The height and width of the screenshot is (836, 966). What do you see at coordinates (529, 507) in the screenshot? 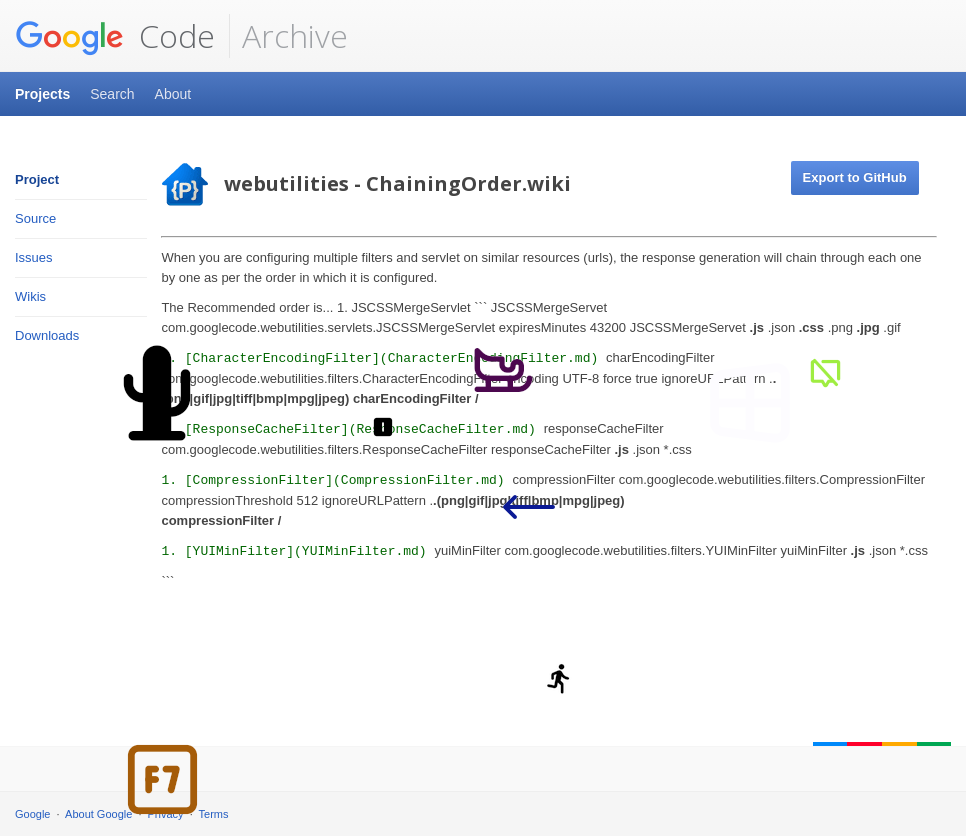
I see `go back to the previous screen` at bounding box center [529, 507].